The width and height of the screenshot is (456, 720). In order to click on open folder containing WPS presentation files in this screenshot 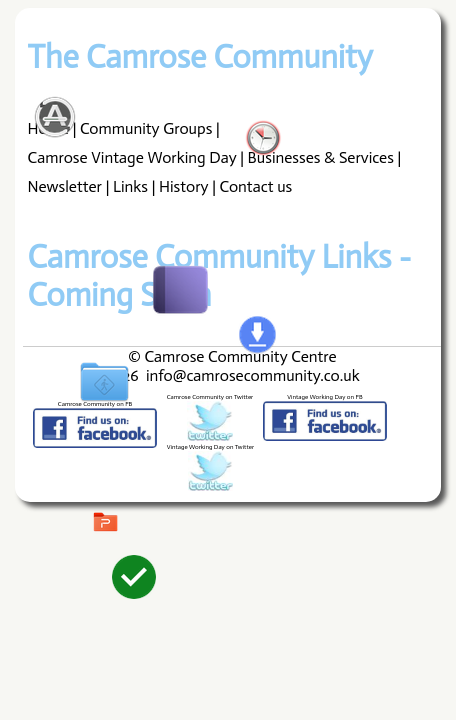, I will do `click(105, 522)`.